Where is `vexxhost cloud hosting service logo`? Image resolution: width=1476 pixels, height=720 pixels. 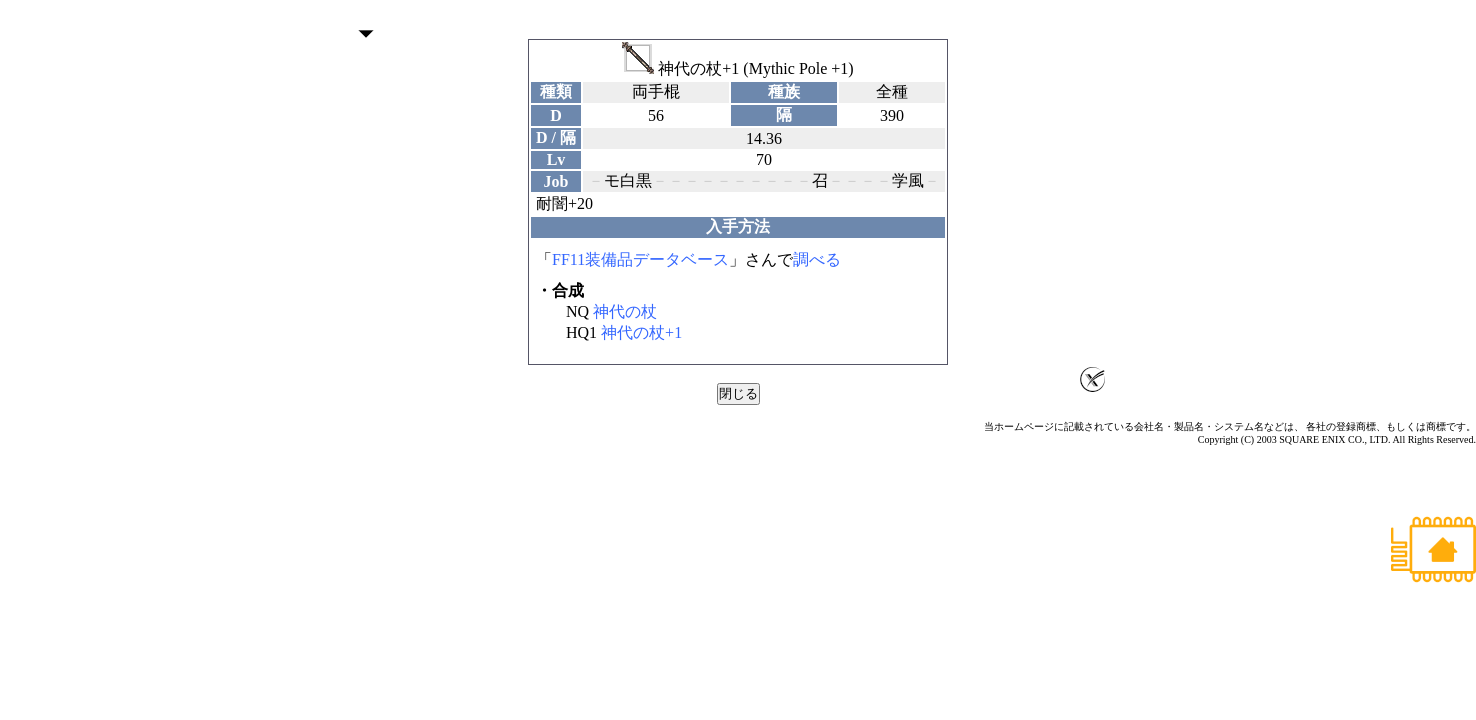
vexxhost cloud hosting service logo is located at coordinates (1092, 379).